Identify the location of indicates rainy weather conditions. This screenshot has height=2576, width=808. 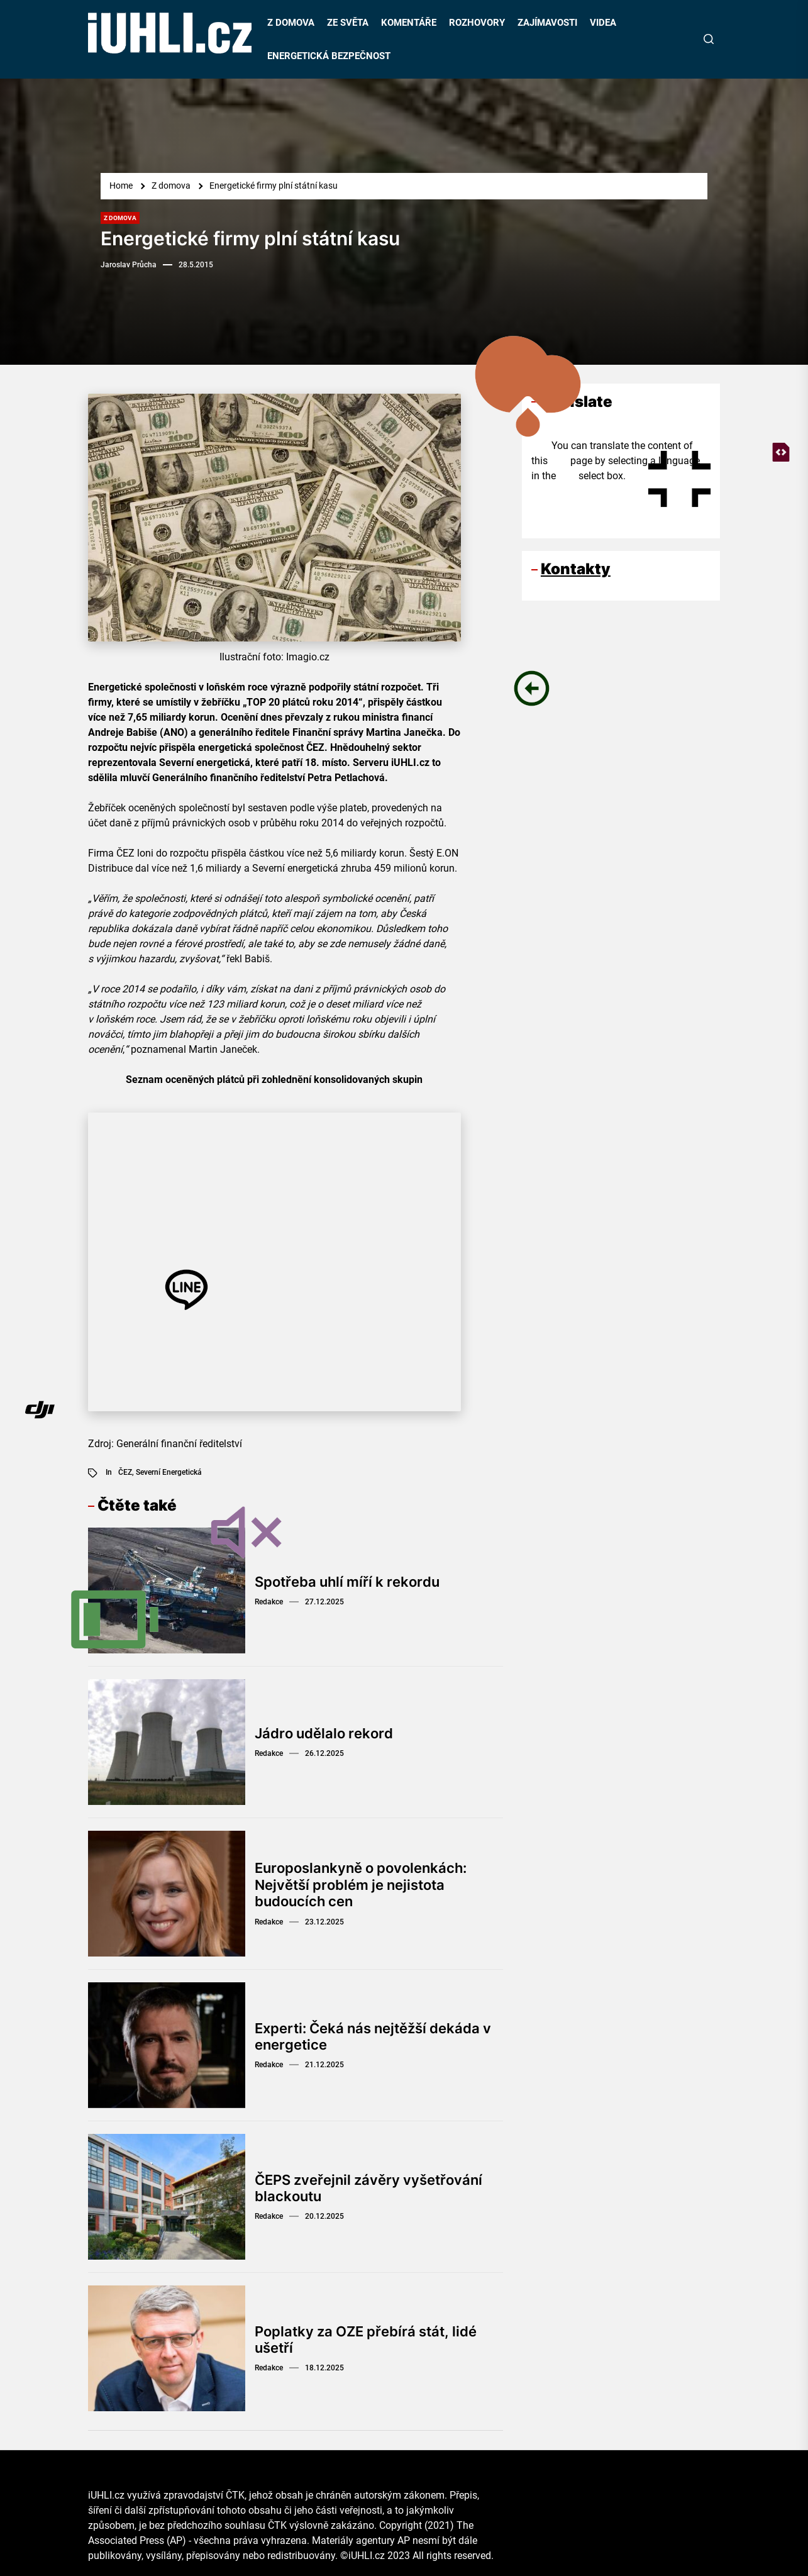
(528, 384).